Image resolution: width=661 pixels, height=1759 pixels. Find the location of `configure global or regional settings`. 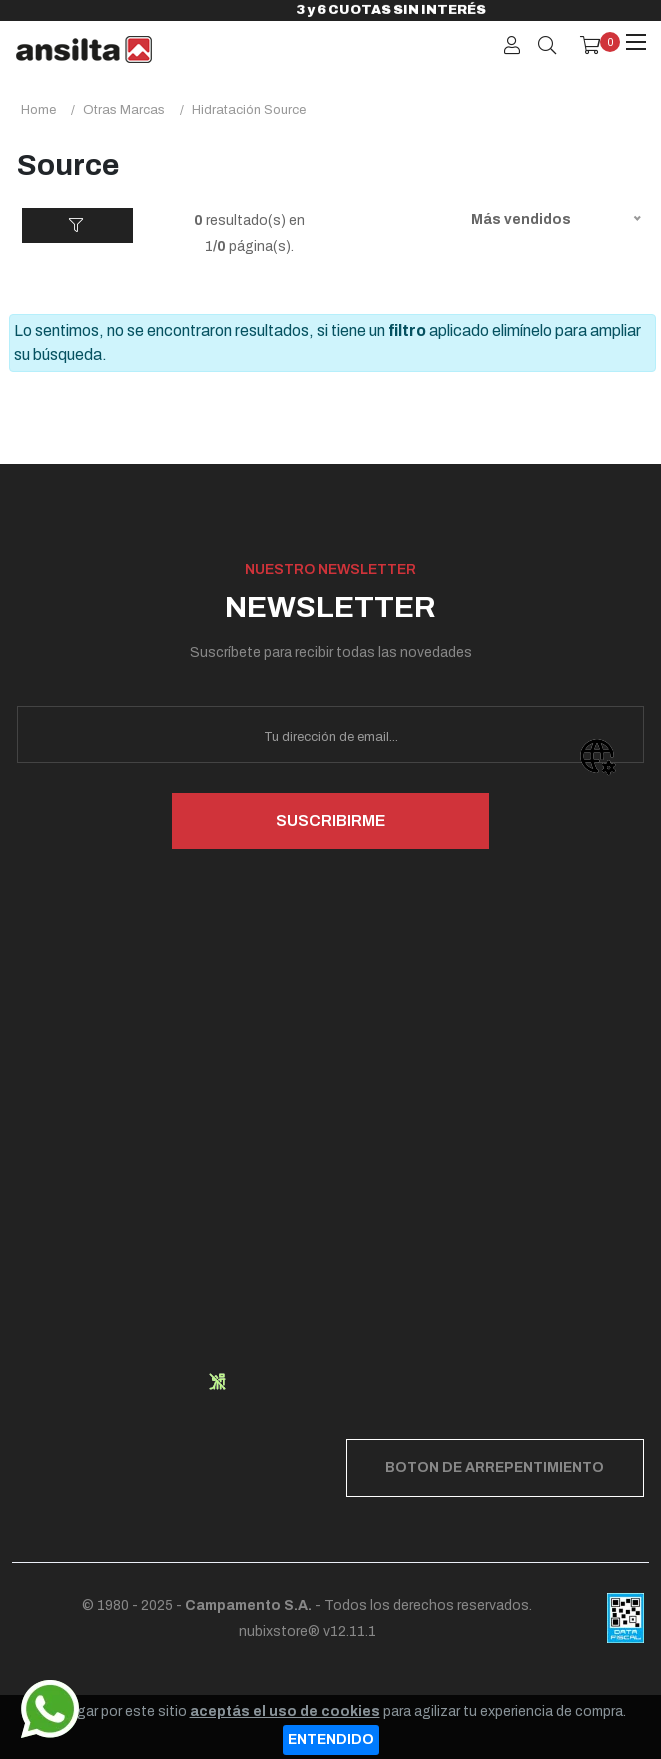

configure global or regional settings is located at coordinates (597, 756).